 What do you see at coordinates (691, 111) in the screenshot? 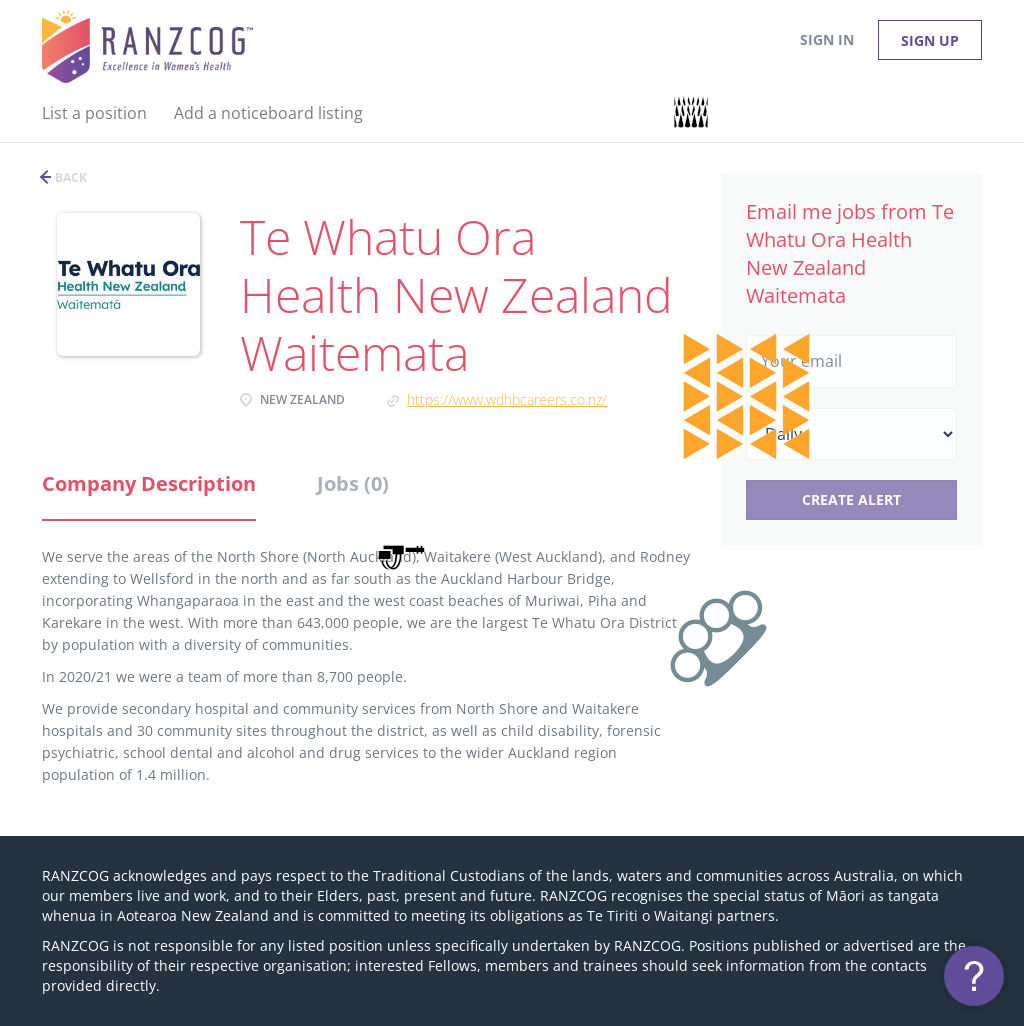
I see `indicates a spike trap or hazard zone` at bounding box center [691, 111].